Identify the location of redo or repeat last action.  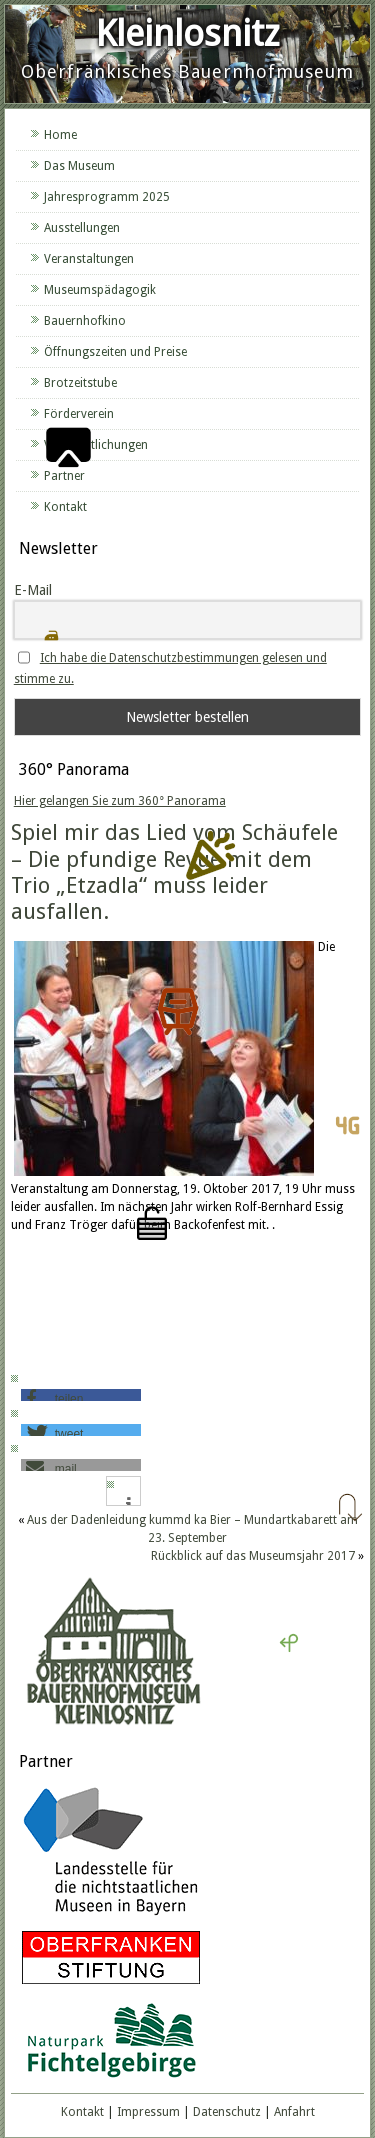
(349, 1507).